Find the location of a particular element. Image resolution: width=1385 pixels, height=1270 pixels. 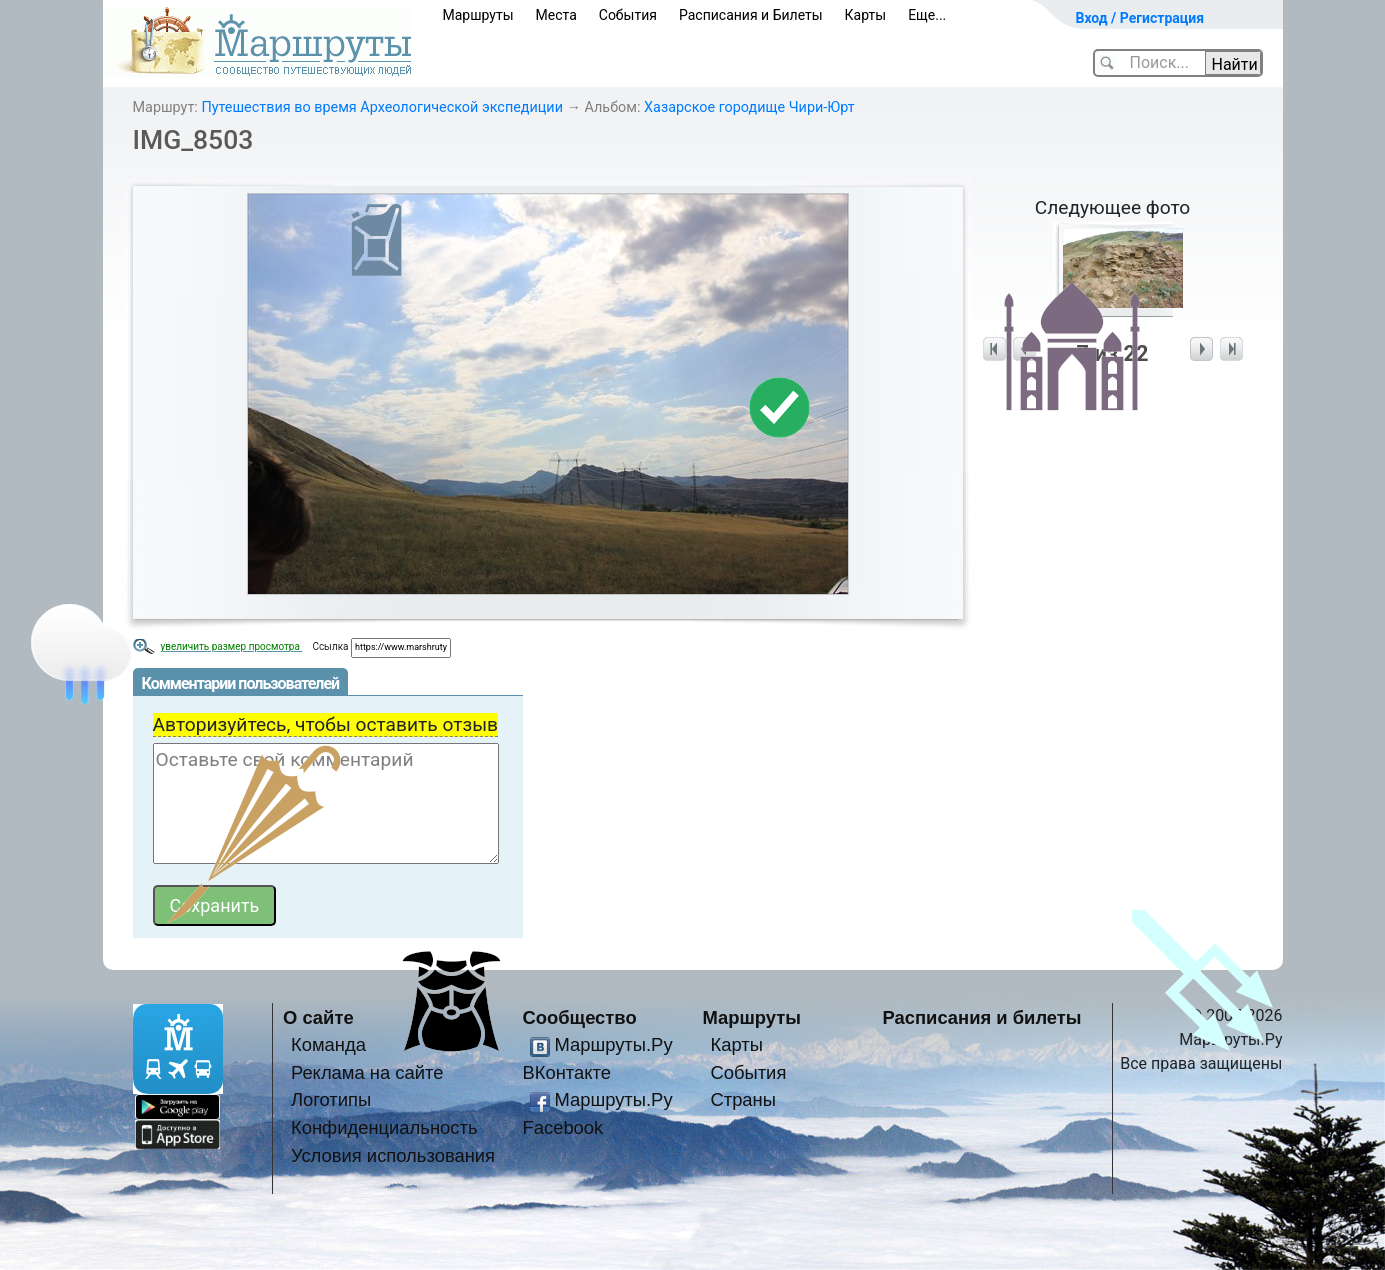

indicates a completed or successful action is located at coordinates (779, 407).